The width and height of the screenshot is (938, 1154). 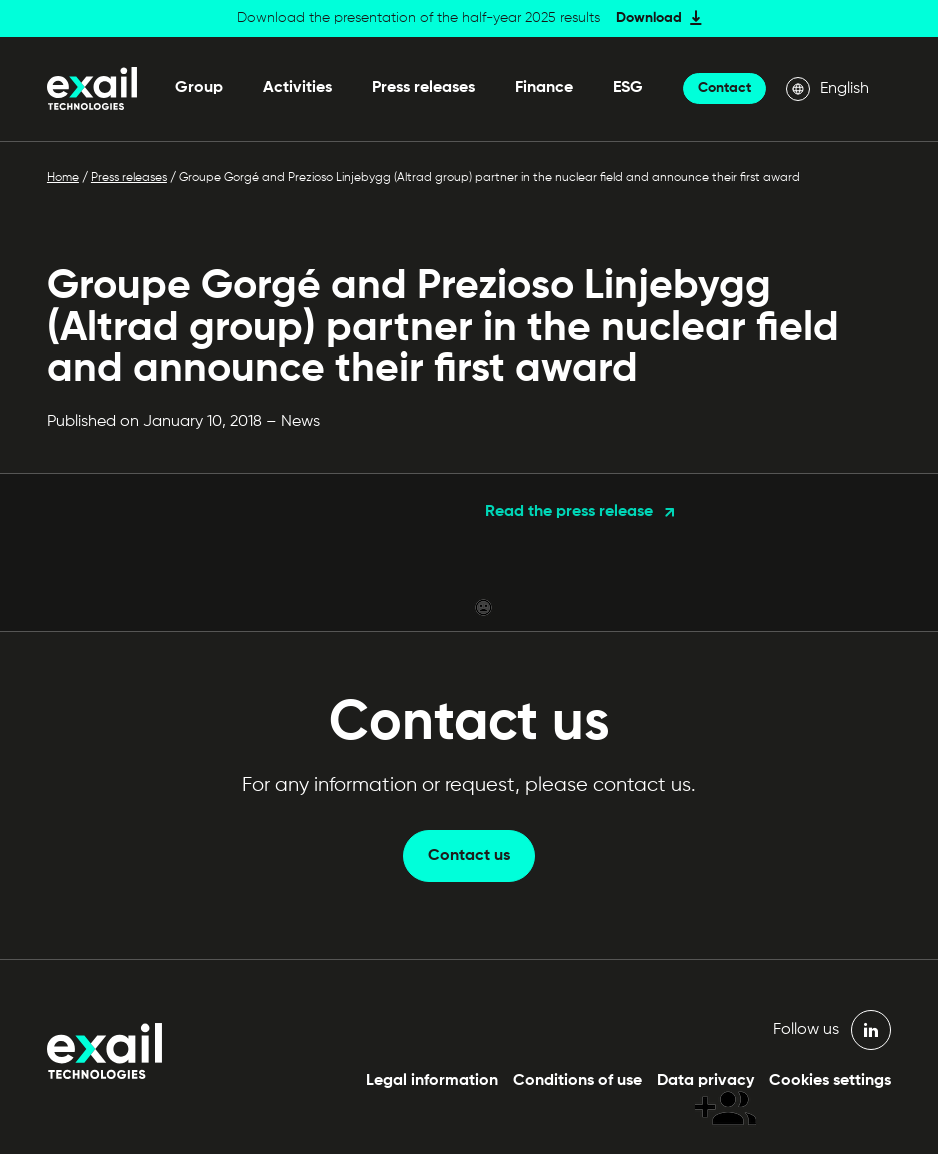 What do you see at coordinates (483, 607) in the screenshot?
I see `rate experience as very dissatisfied` at bounding box center [483, 607].